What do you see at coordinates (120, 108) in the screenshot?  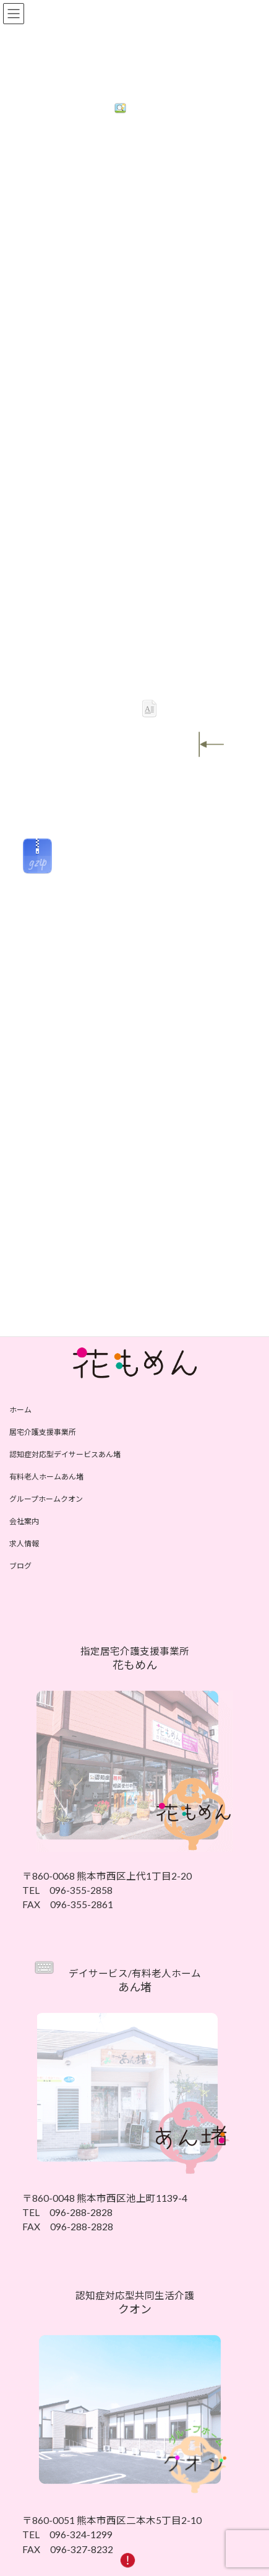 I see `open image viewer application` at bounding box center [120, 108].